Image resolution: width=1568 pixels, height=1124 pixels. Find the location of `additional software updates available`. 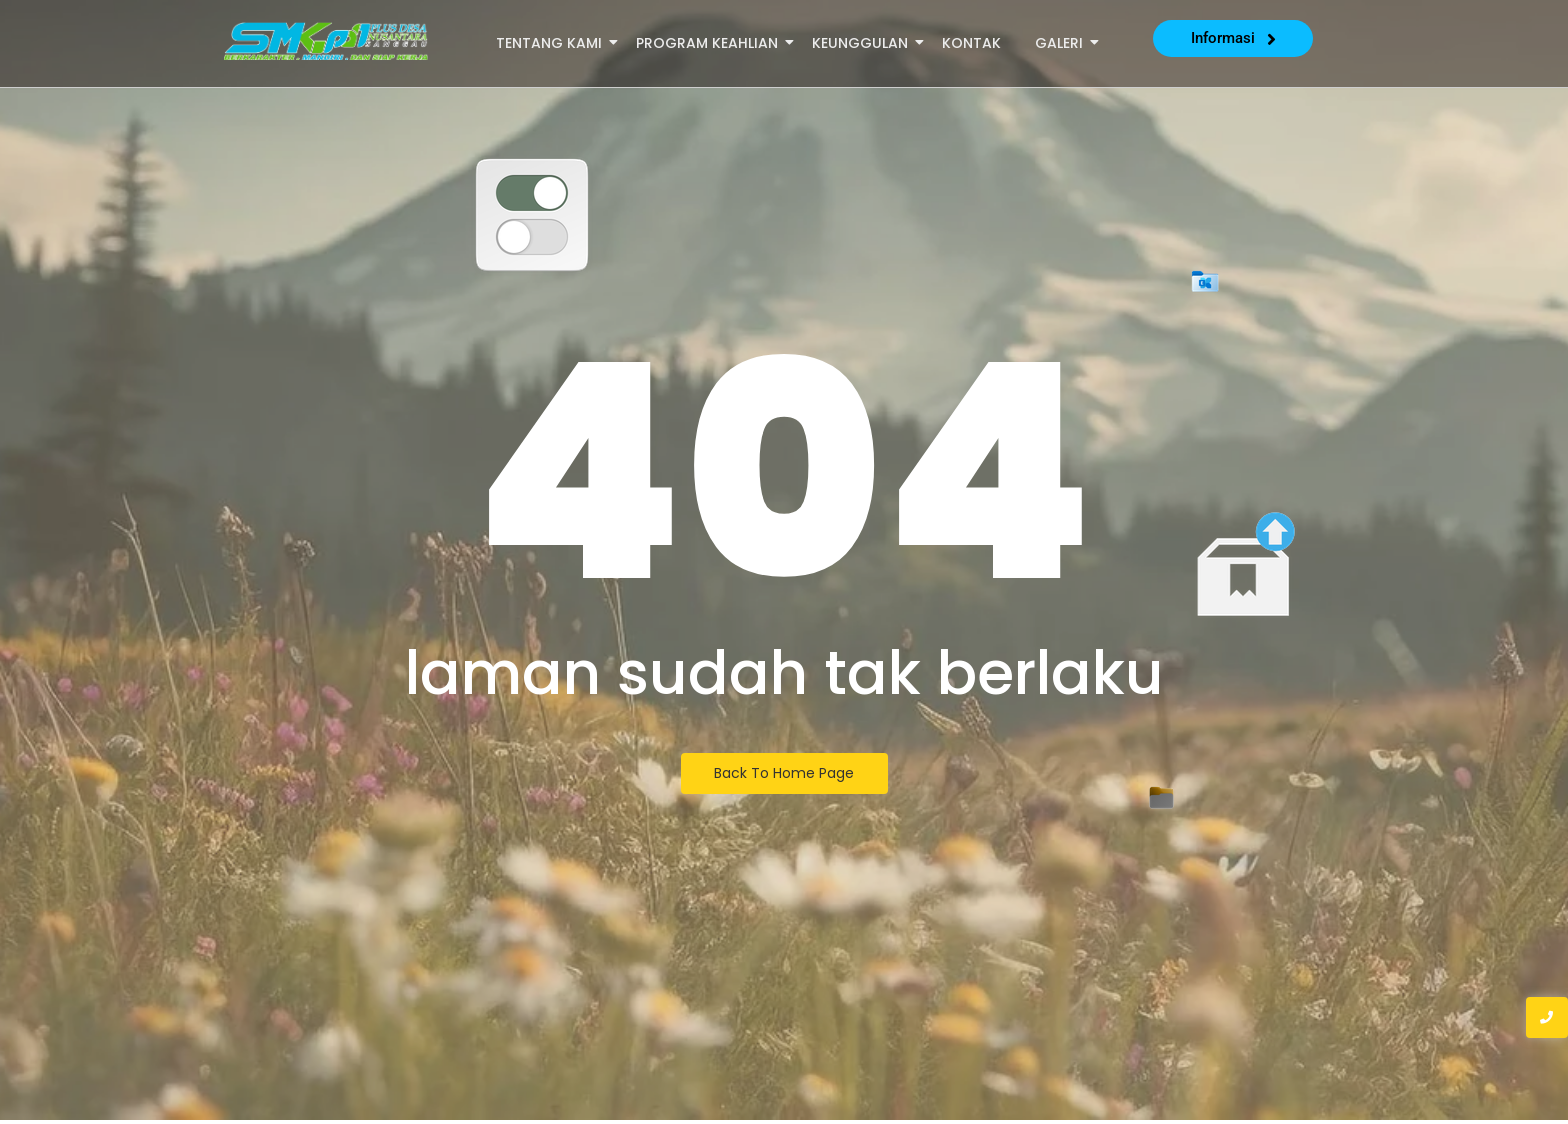

additional software updates available is located at coordinates (1243, 564).